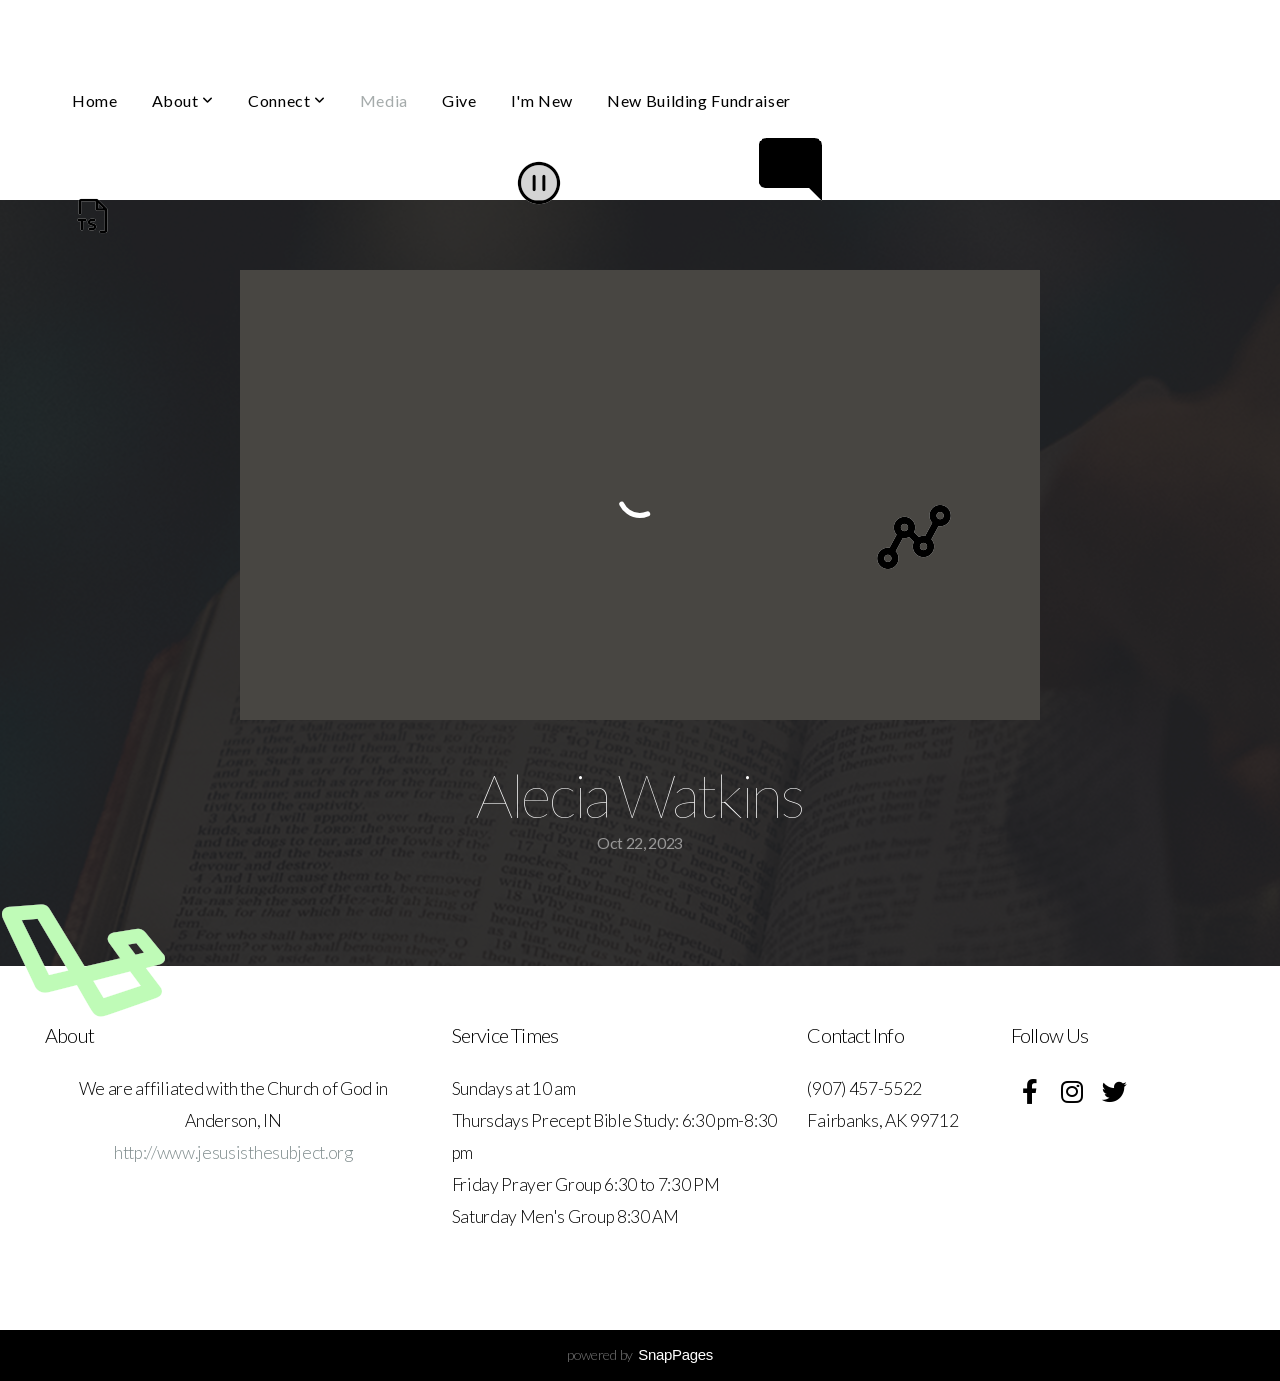 This screenshot has width=1280, height=1381. What do you see at coordinates (790, 169) in the screenshot?
I see `open comments section` at bounding box center [790, 169].